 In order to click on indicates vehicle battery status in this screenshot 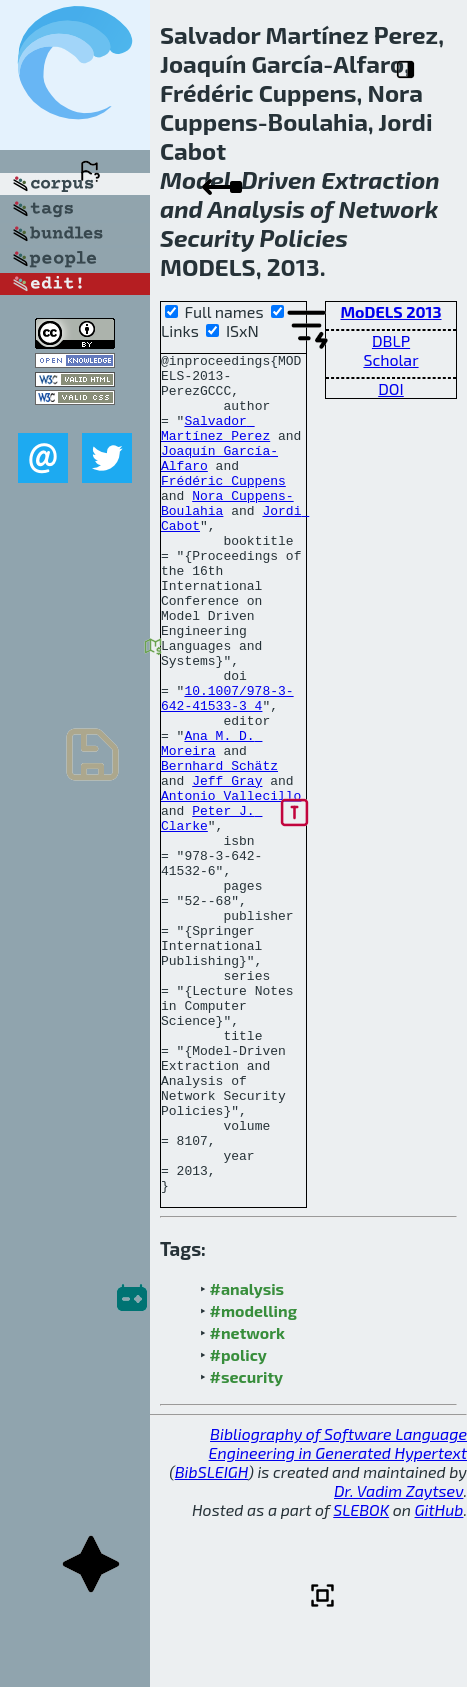, I will do `click(132, 1299)`.